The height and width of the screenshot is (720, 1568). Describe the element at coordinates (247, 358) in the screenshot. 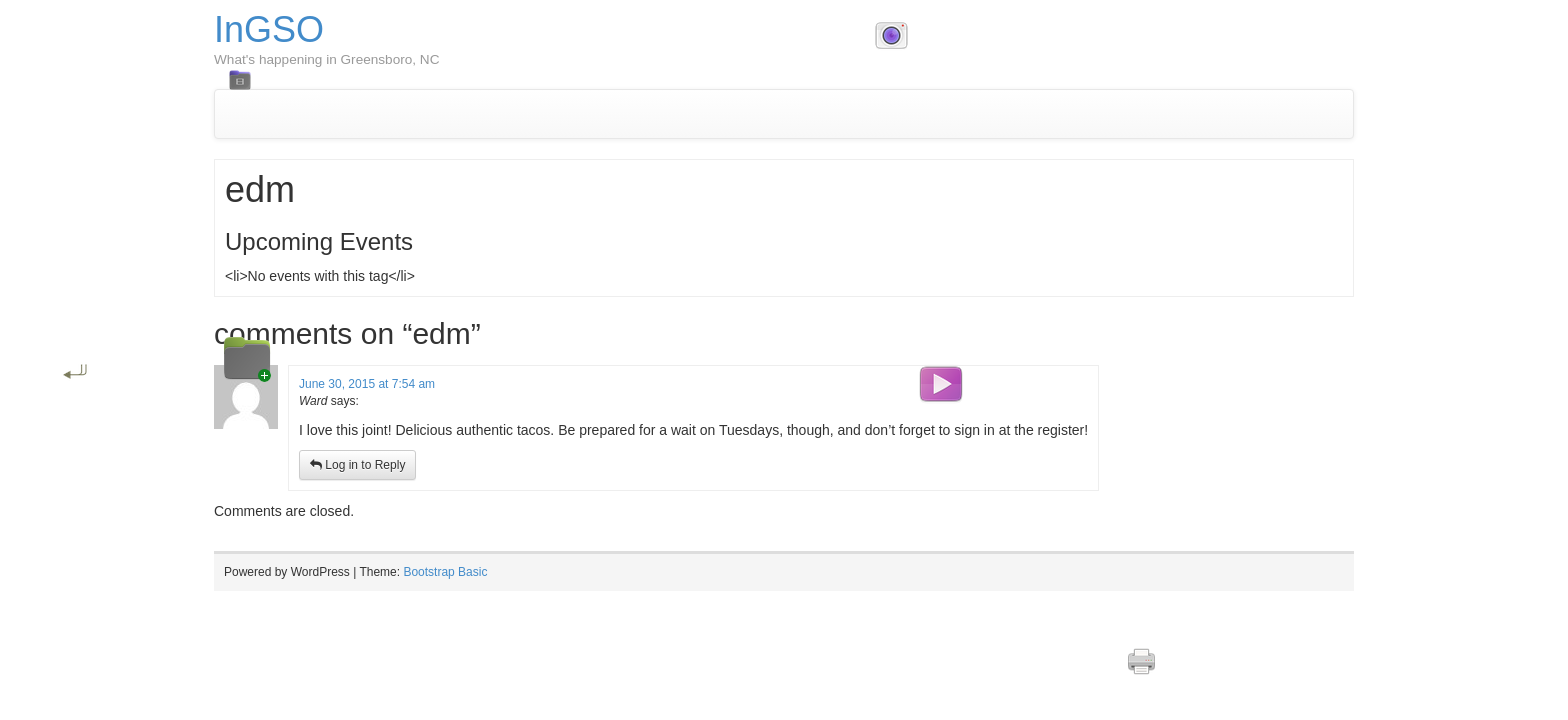

I see `create a new folder` at that location.